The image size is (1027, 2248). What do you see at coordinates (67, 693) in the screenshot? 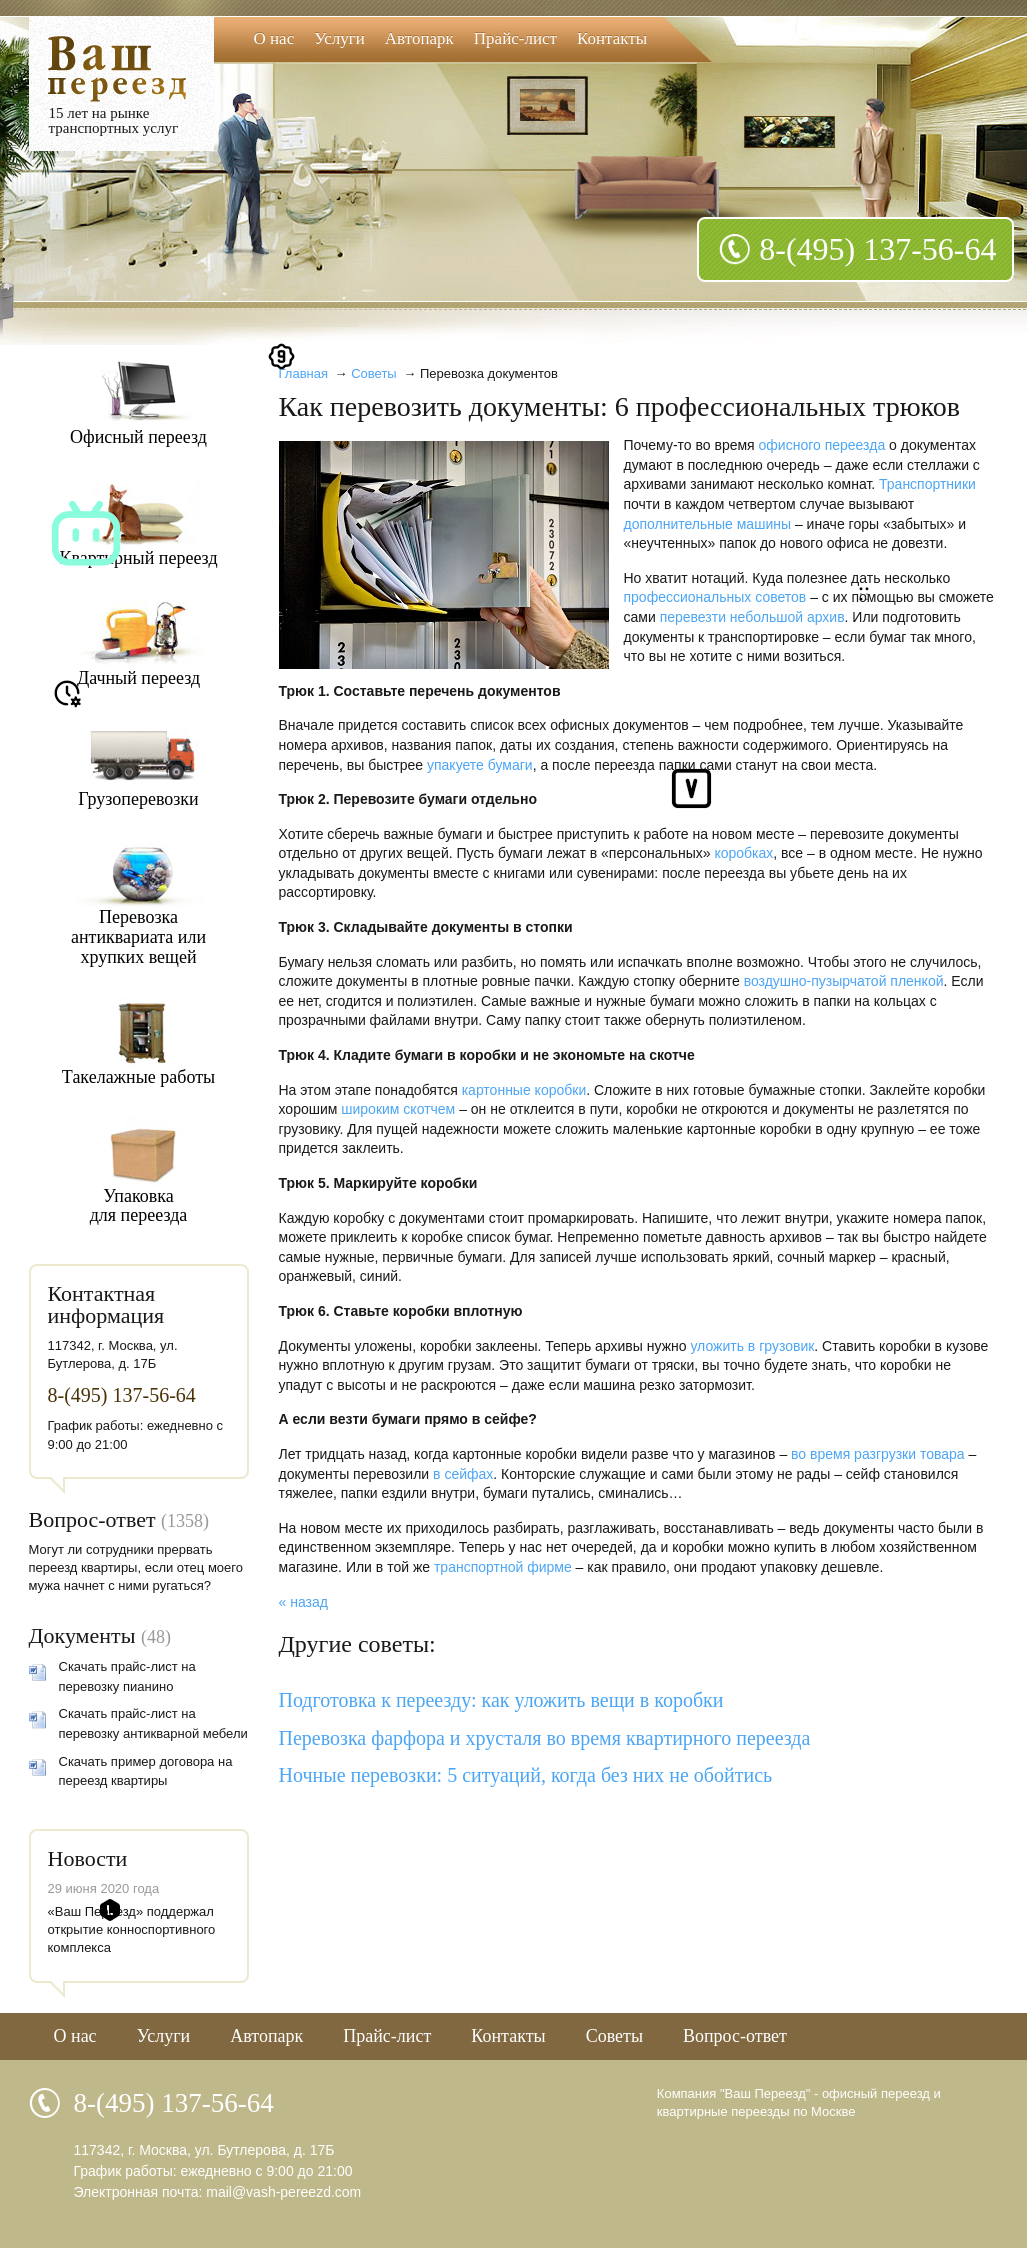
I see `access time or clock settings` at bounding box center [67, 693].